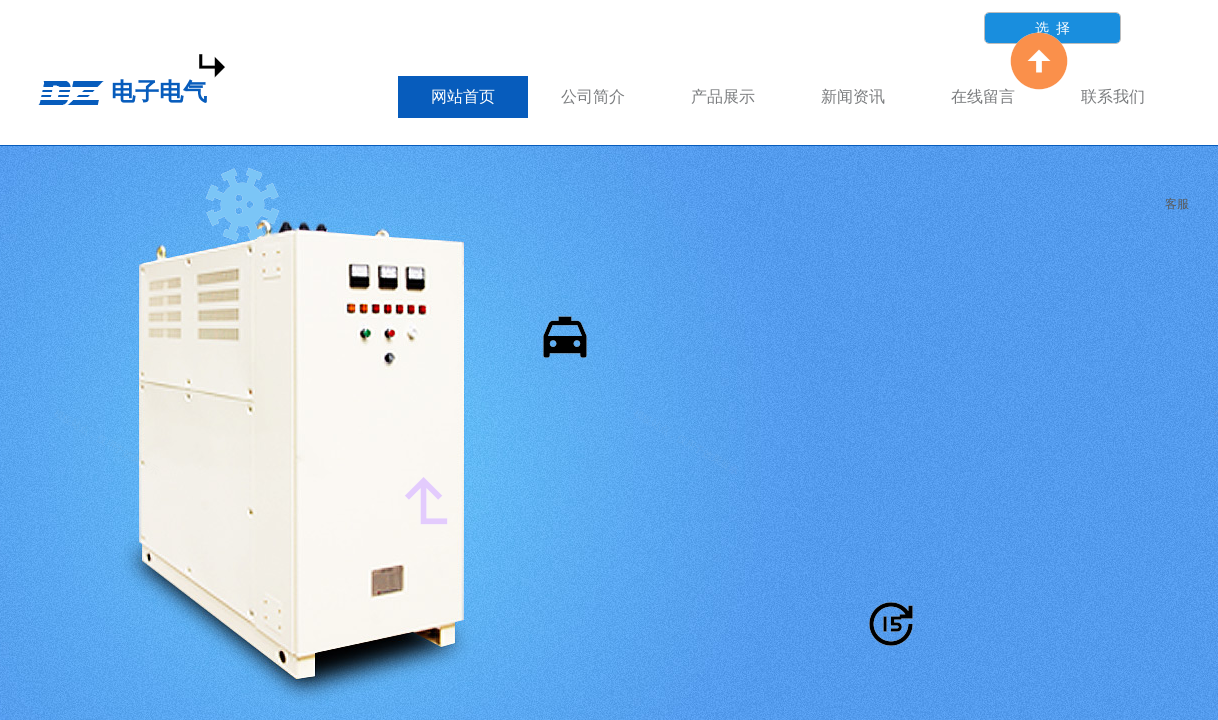 This screenshot has width=1218, height=720. Describe the element at coordinates (242, 204) in the screenshot. I see `indicates virus or malware detected` at that location.